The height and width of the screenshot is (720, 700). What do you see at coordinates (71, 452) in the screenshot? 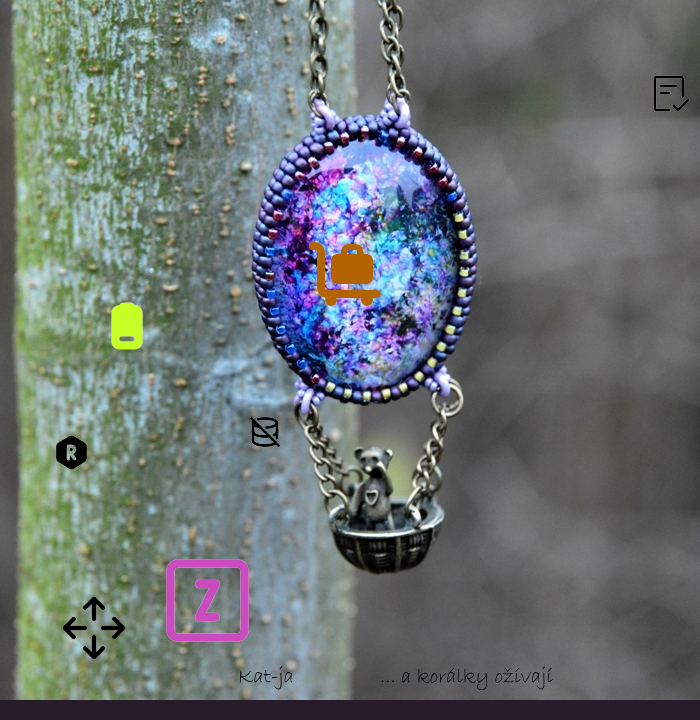
I see `indicates a restricted or rated content category` at bounding box center [71, 452].